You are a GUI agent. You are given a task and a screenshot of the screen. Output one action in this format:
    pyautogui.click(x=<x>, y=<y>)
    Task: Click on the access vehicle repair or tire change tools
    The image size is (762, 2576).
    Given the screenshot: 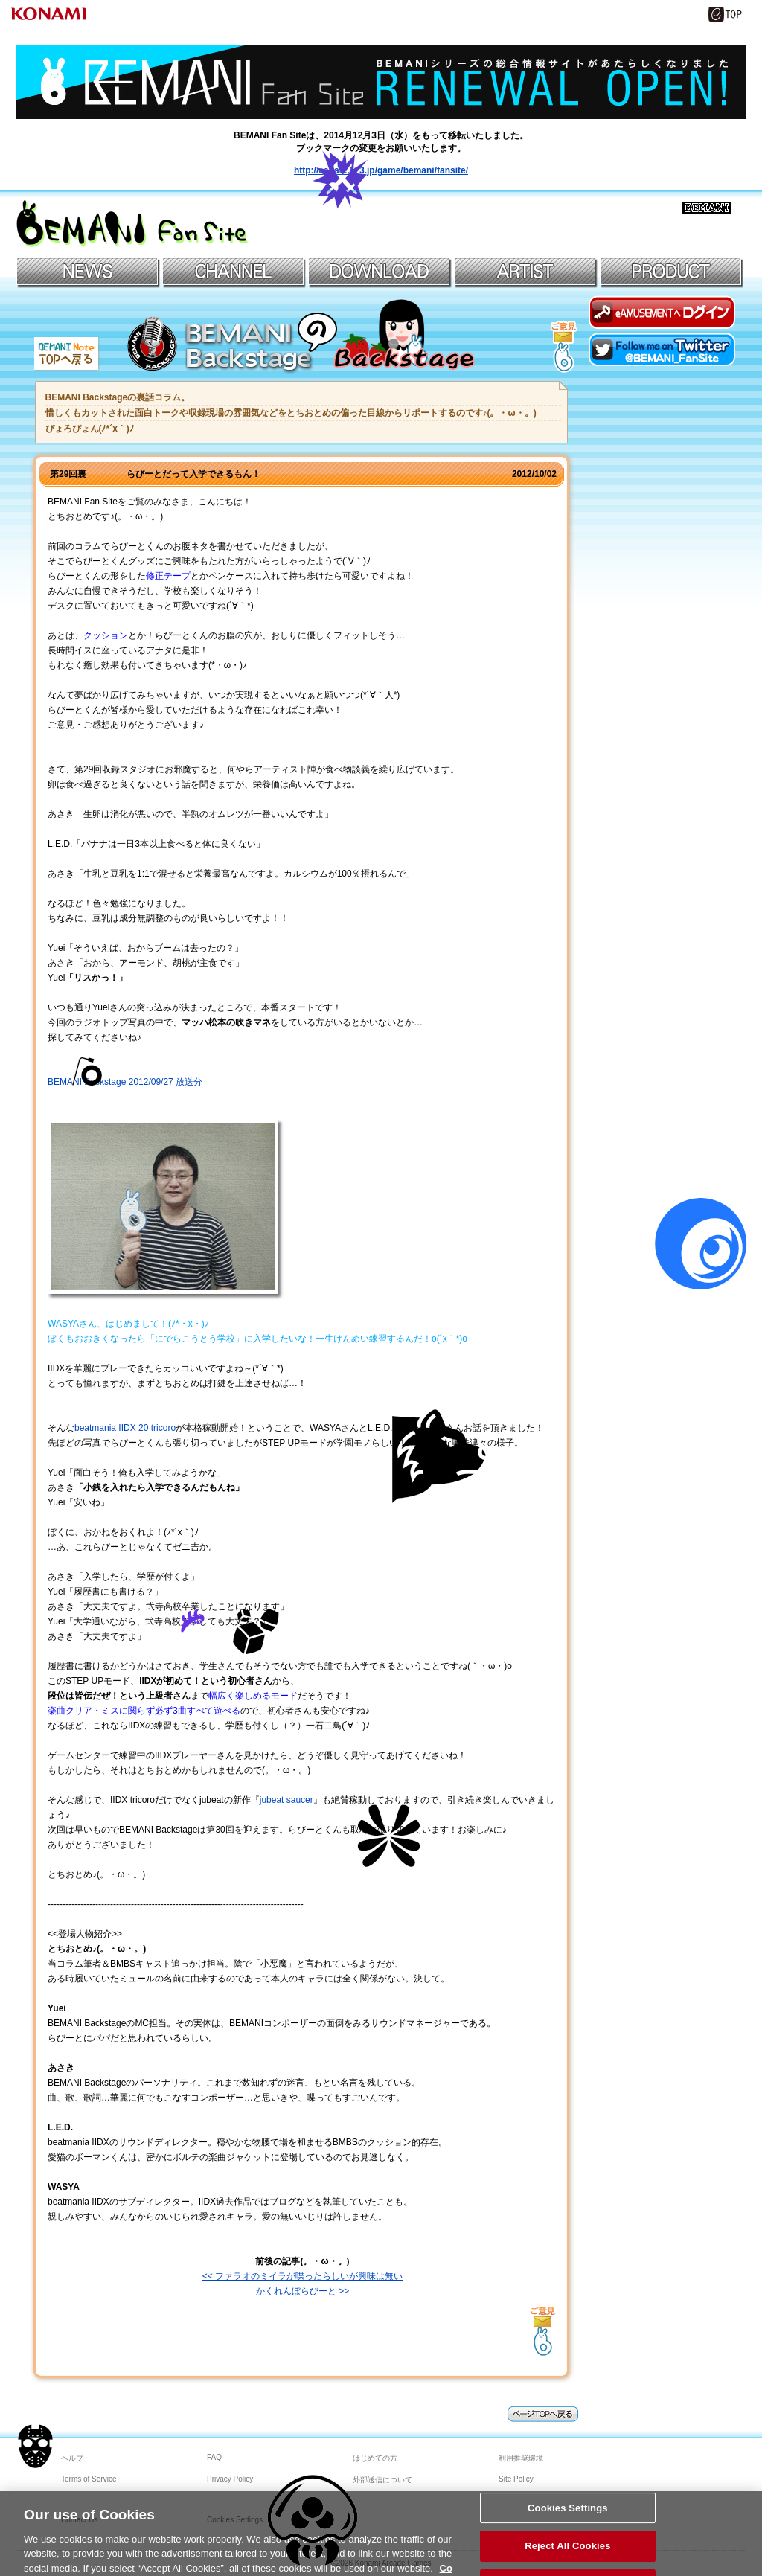 What is the action you would take?
    pyautogui.click(x=87, y=1071)
    